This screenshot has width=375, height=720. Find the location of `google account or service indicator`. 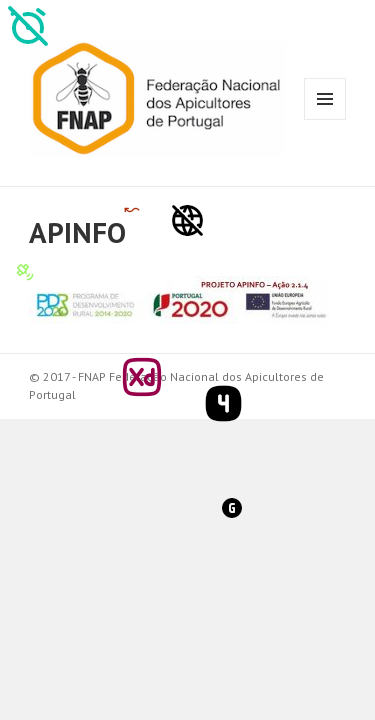

google account or service indicator is located at coordinates (232, 508).